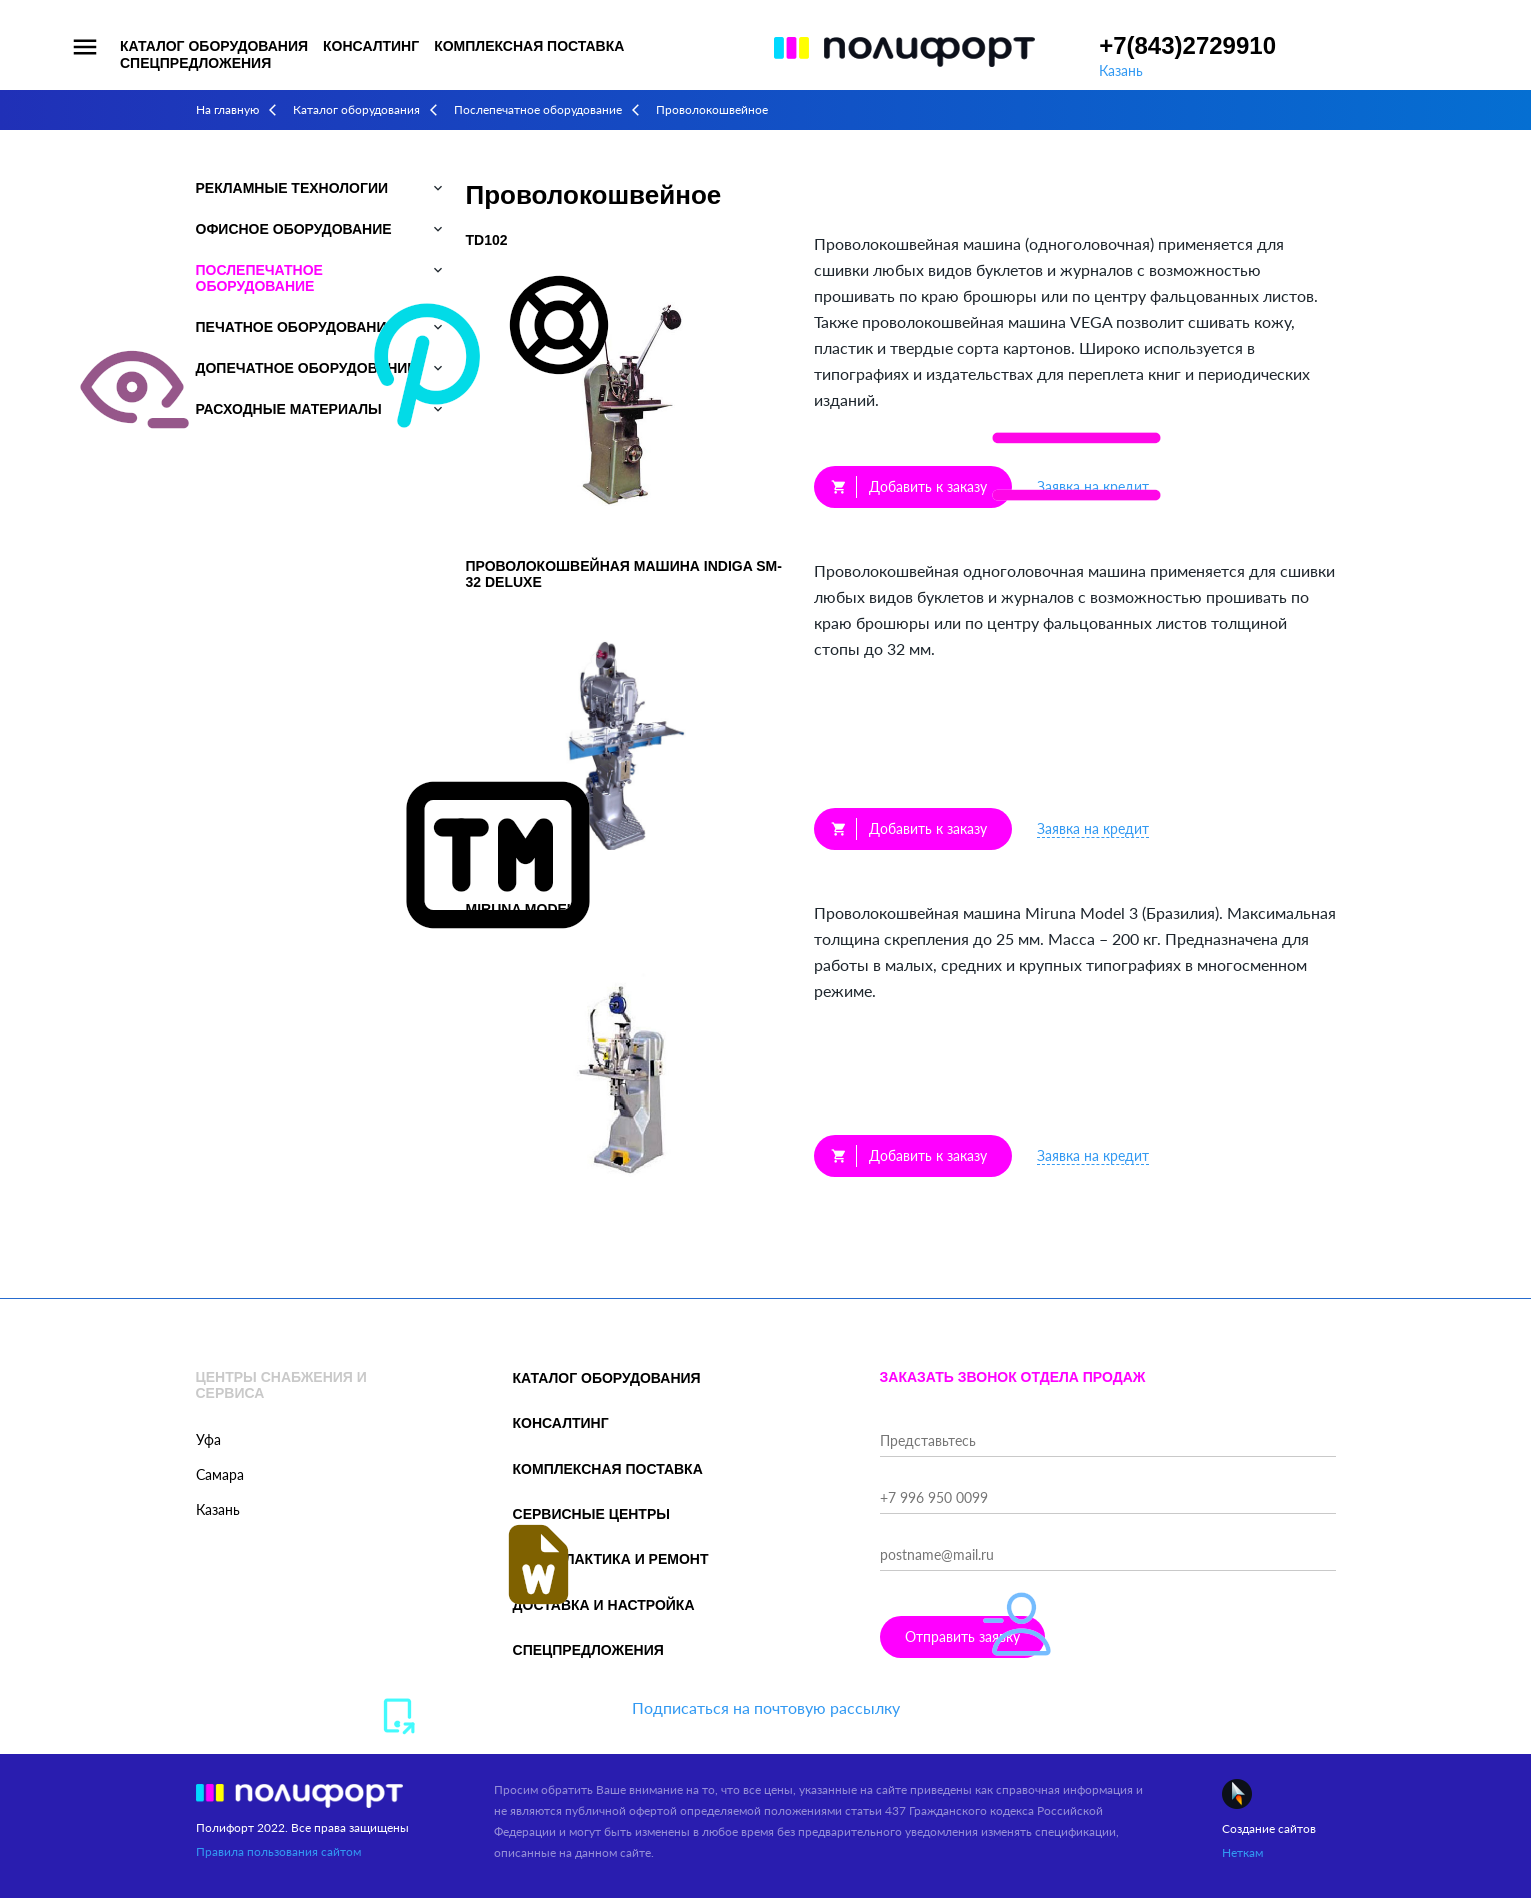 This screenshot has height=1898, width=1531. What do you see at coordinates (397, 1715) in the screenshot?
I see `share content from tablet to another device` at bounding box center [397, 1715].